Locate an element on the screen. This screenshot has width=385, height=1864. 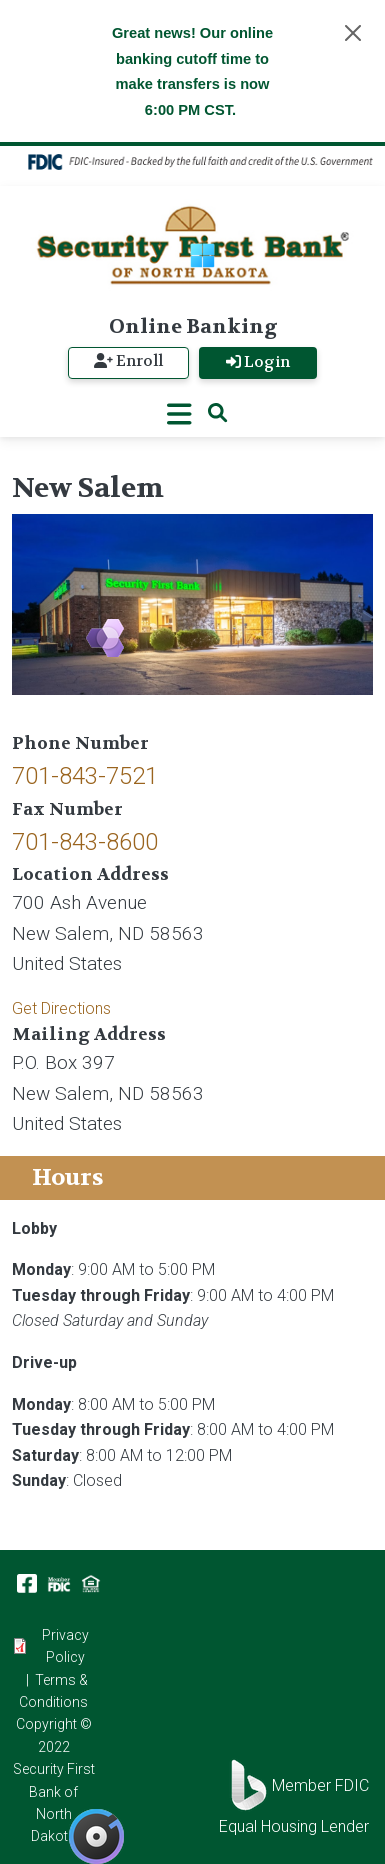
open the windows start menu is located at coordinates (202, 255).